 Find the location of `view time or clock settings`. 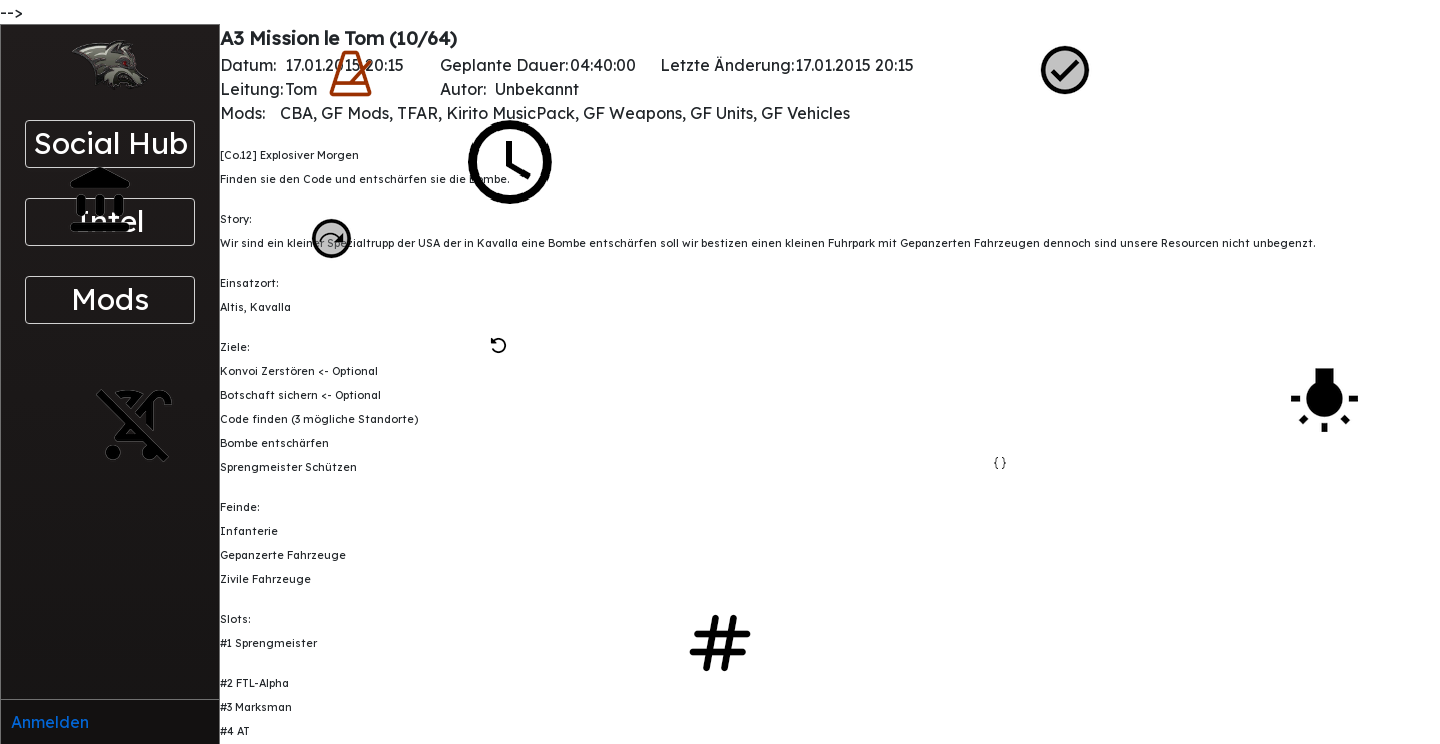

view time or clock settings is located at coordinates (510, 162).